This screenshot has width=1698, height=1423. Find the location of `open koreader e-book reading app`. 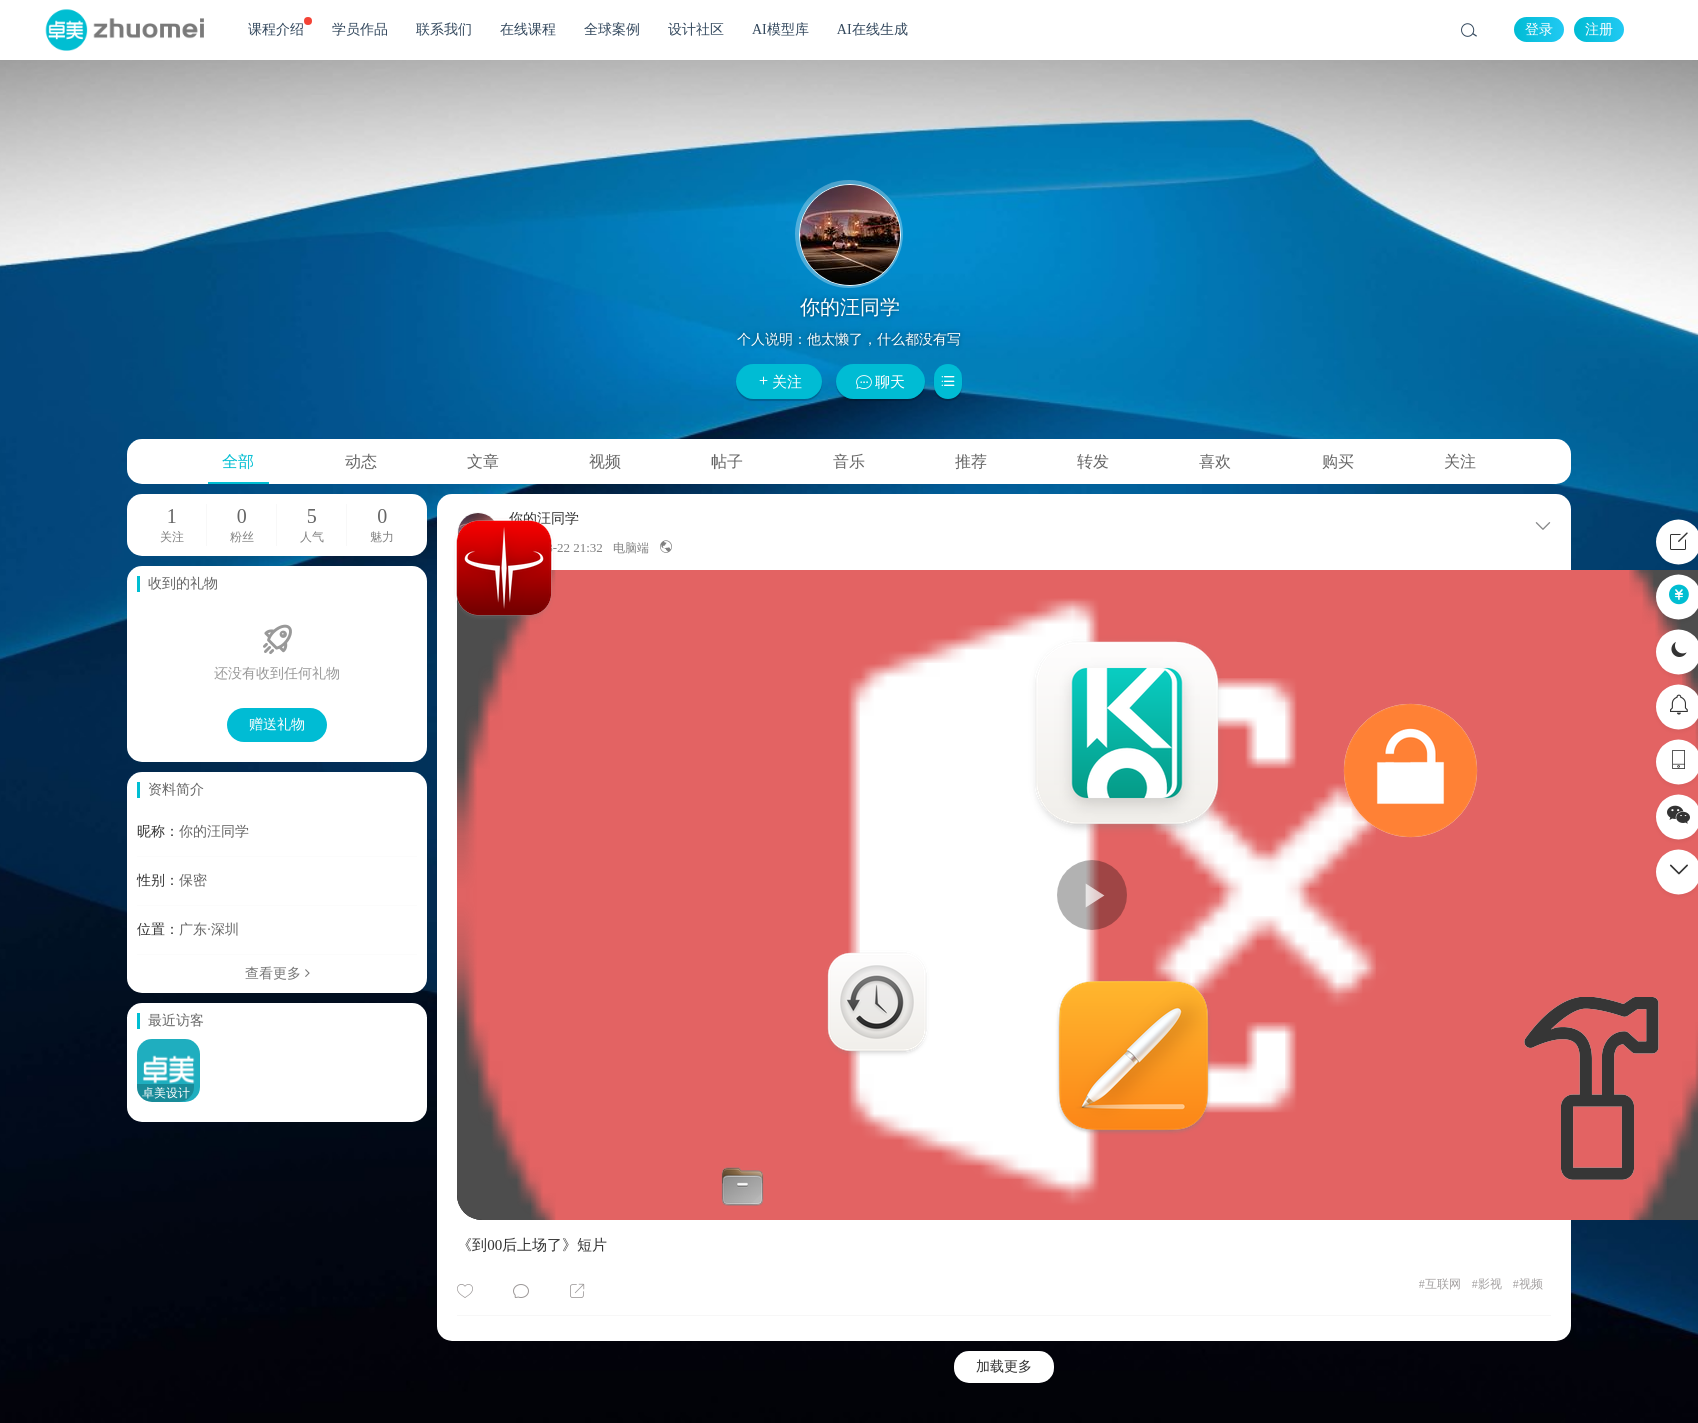

open koreader e-book reading app is located at coordinates (1127, 733).